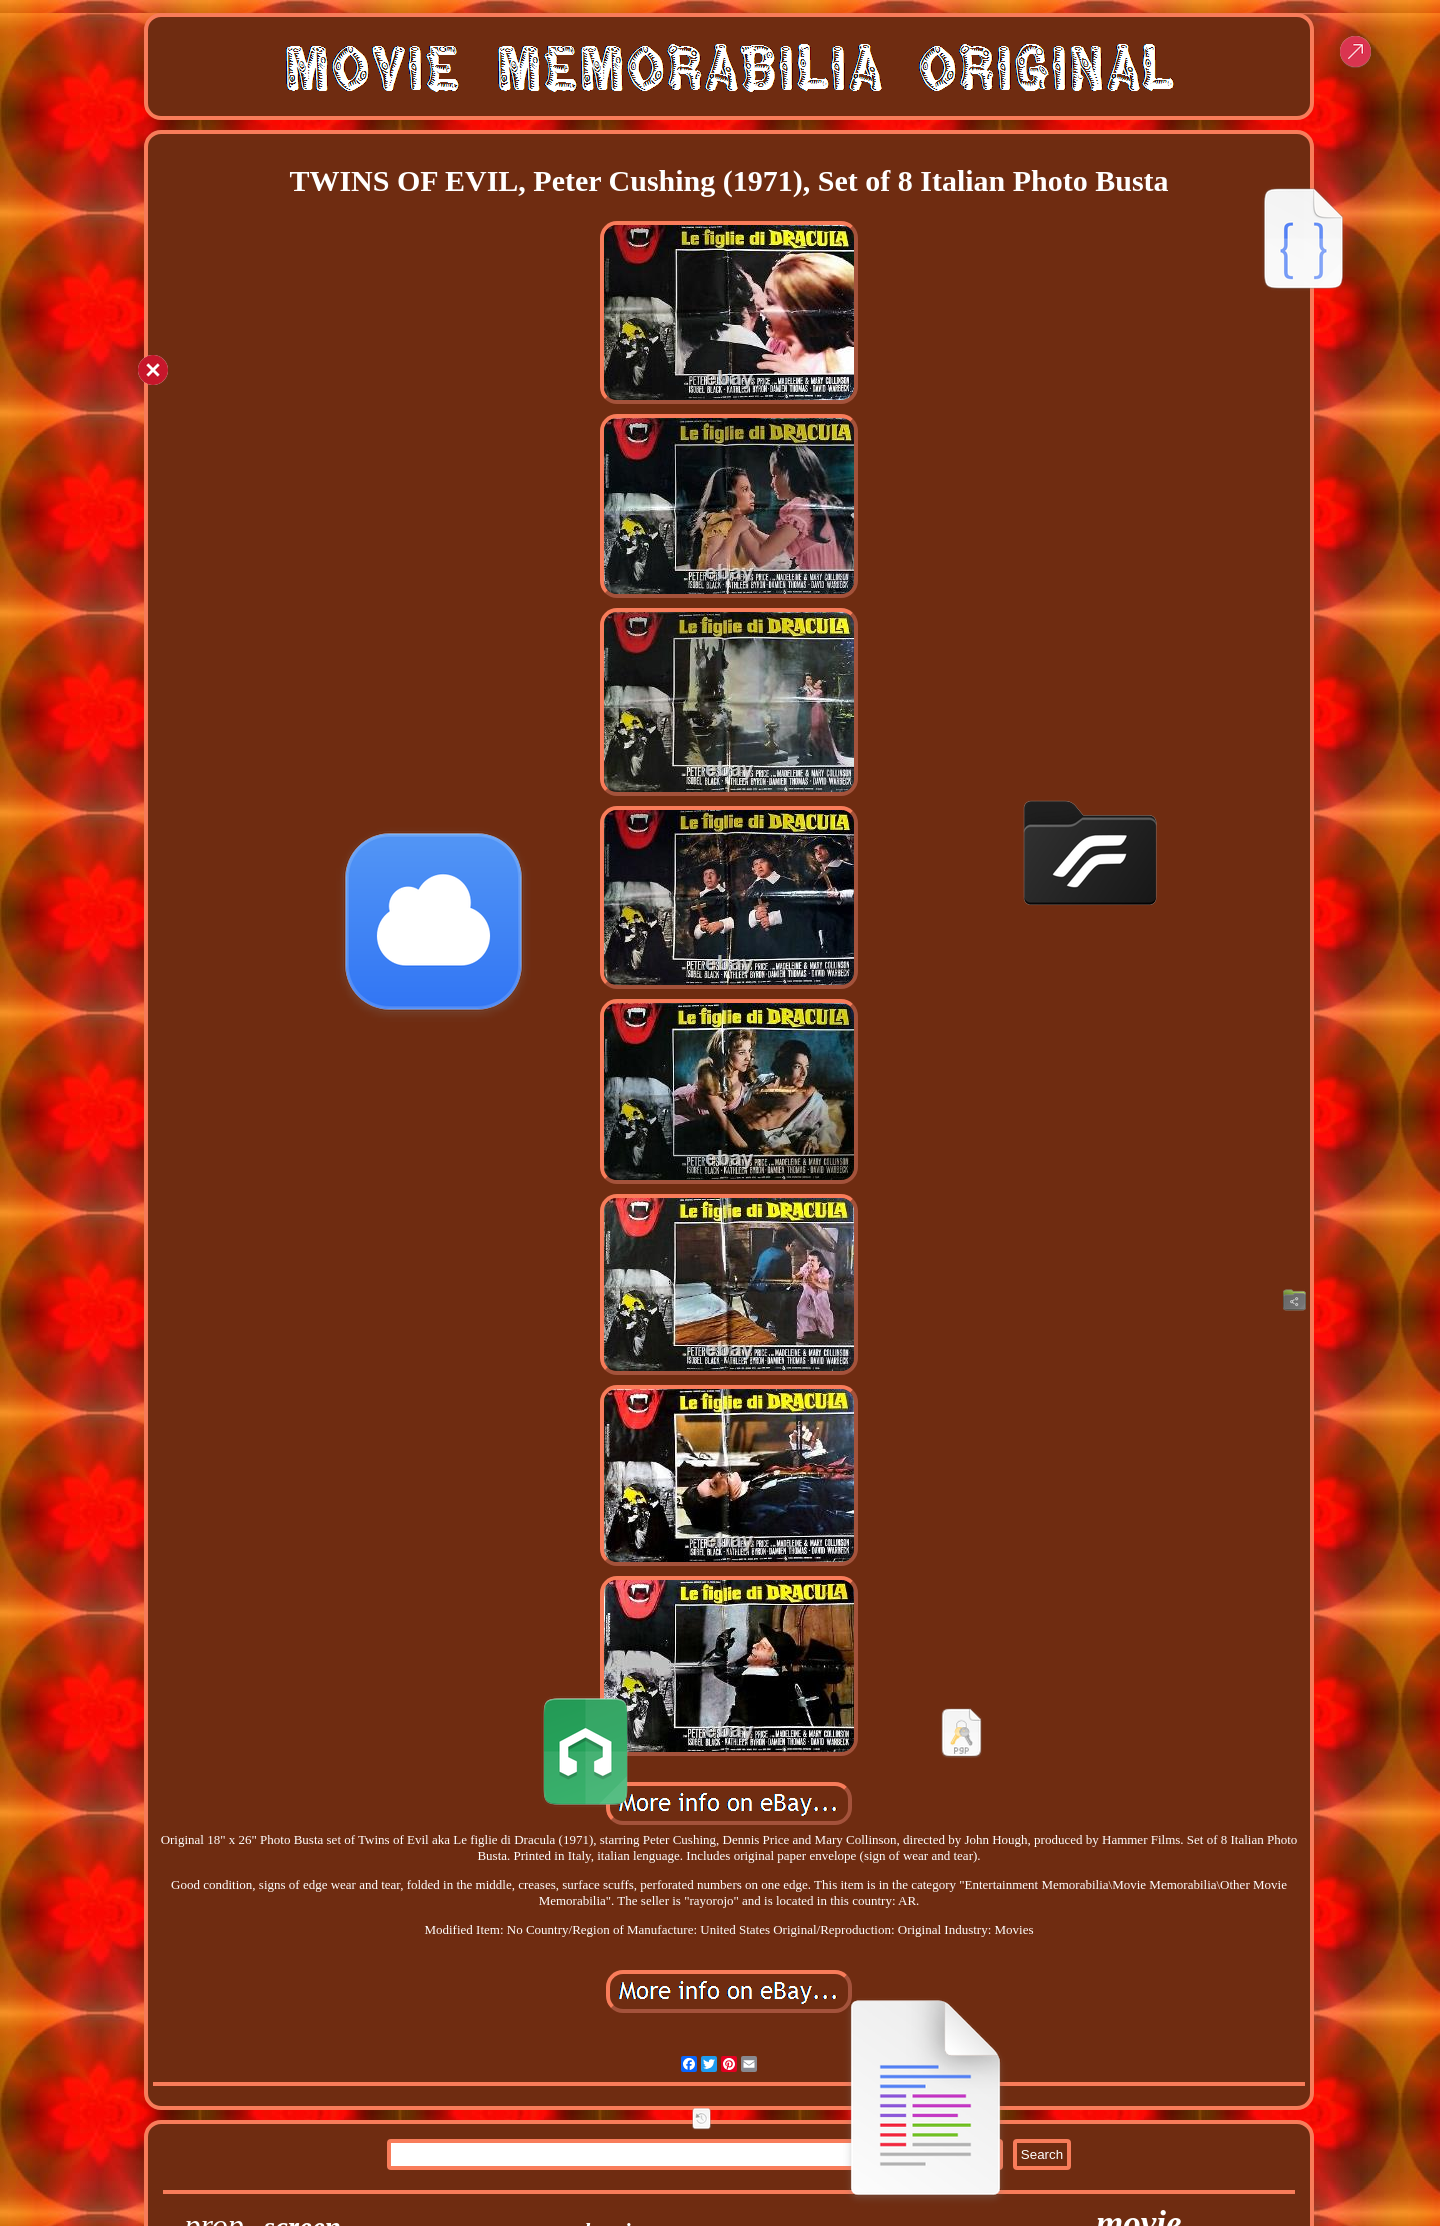 Image resolution: width=1440 pixels, height=2226 pixels. What do you see at coordinates (701, 2118) in the screenshot?
I see `a deleted file in the trash` at bounding box center [701, 2118].